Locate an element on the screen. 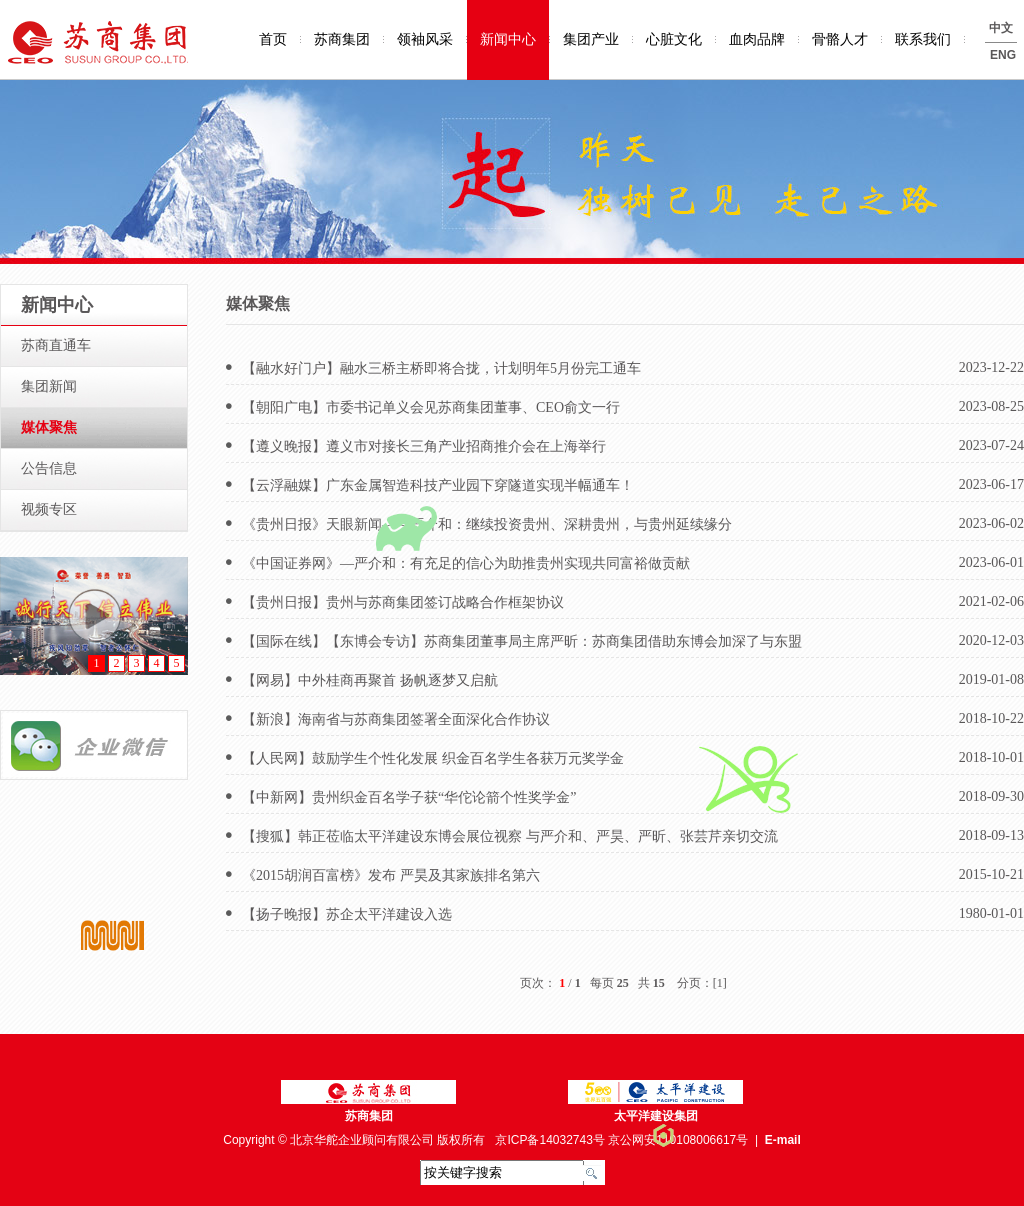 The width and height of the screenshot is (1024, 1206). Gradle build automation tool logo is located at coordinates (406, 528).